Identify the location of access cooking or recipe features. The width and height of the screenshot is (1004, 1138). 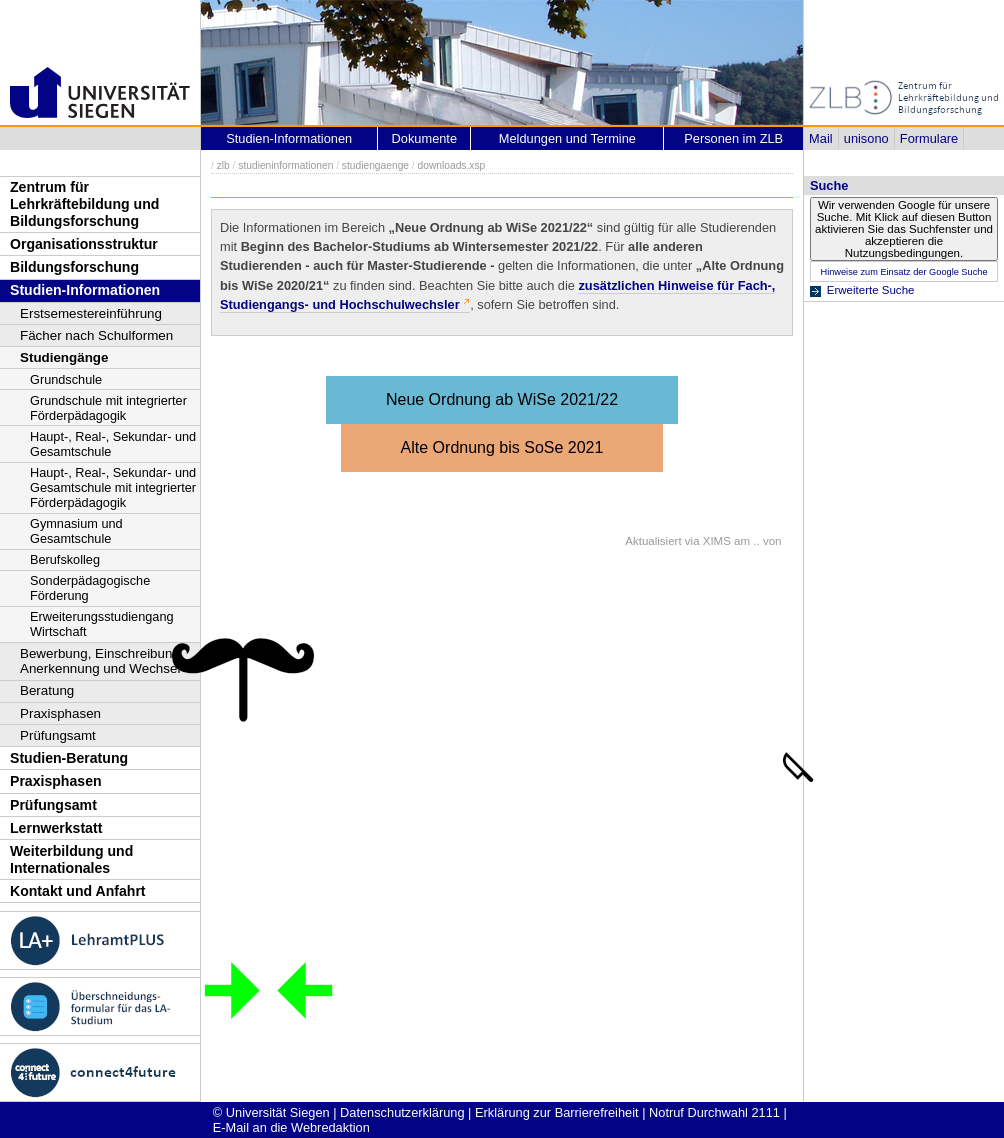
(797, 767).